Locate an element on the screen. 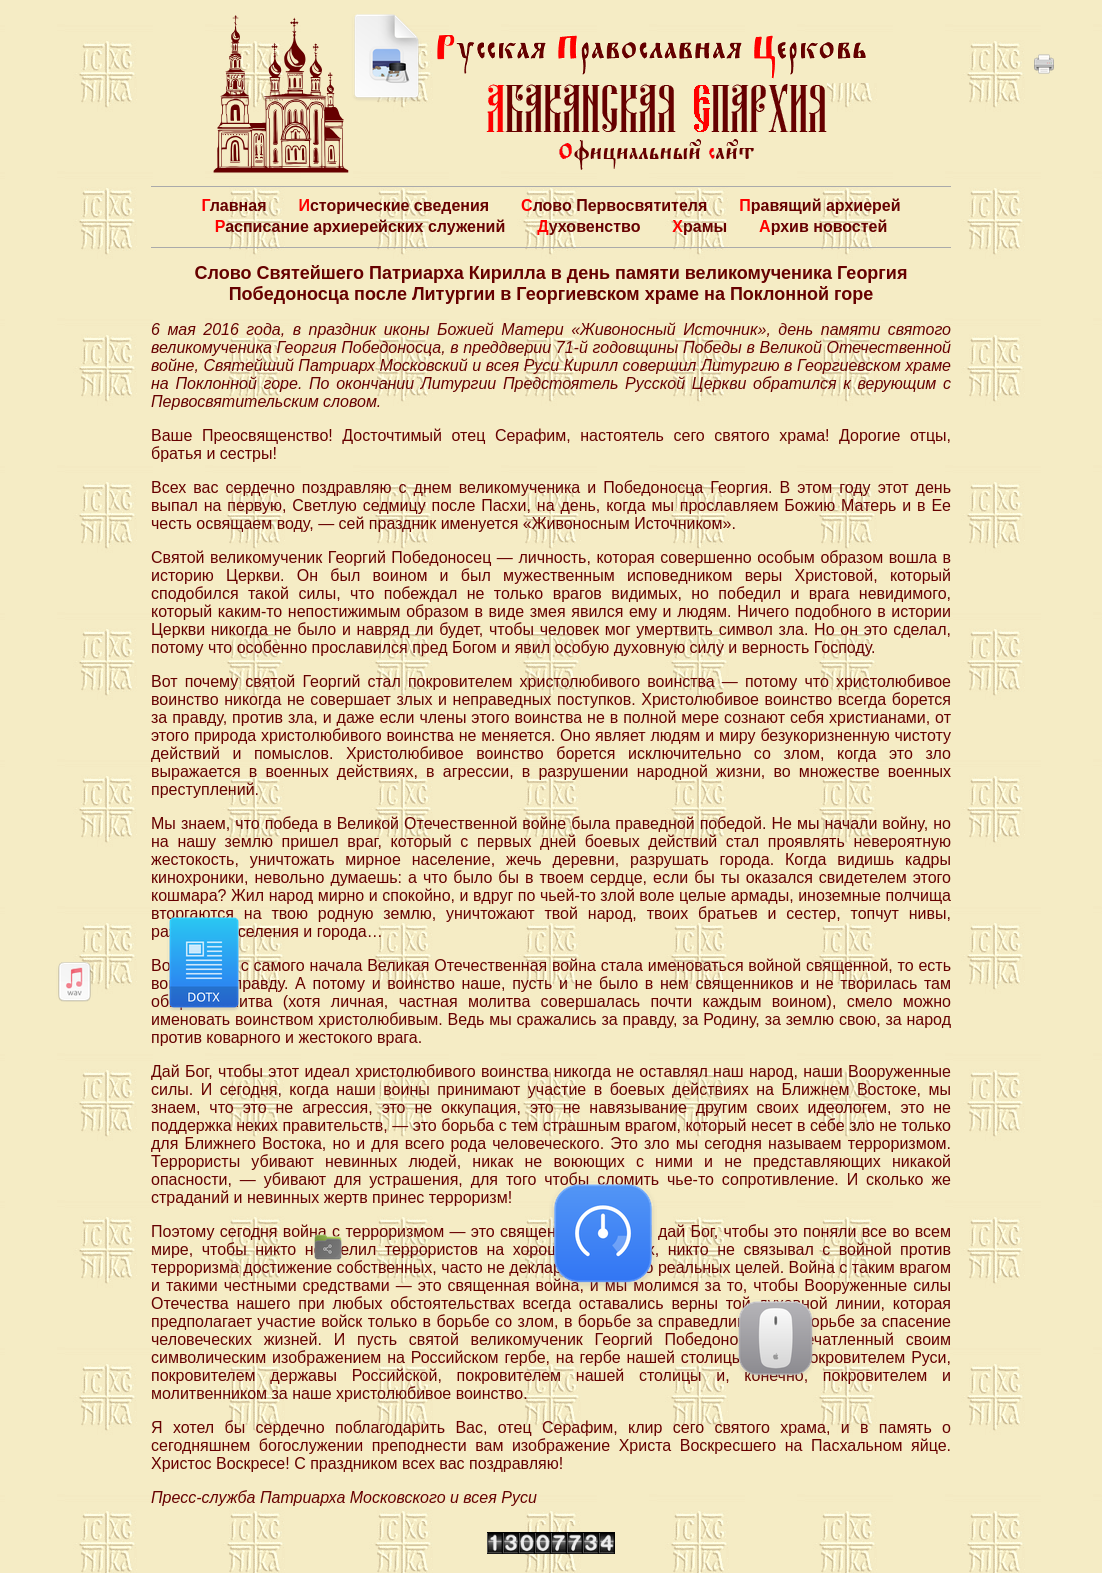 The image size is (1102, 1573). print the current document is located at coordinates (1044, 64).